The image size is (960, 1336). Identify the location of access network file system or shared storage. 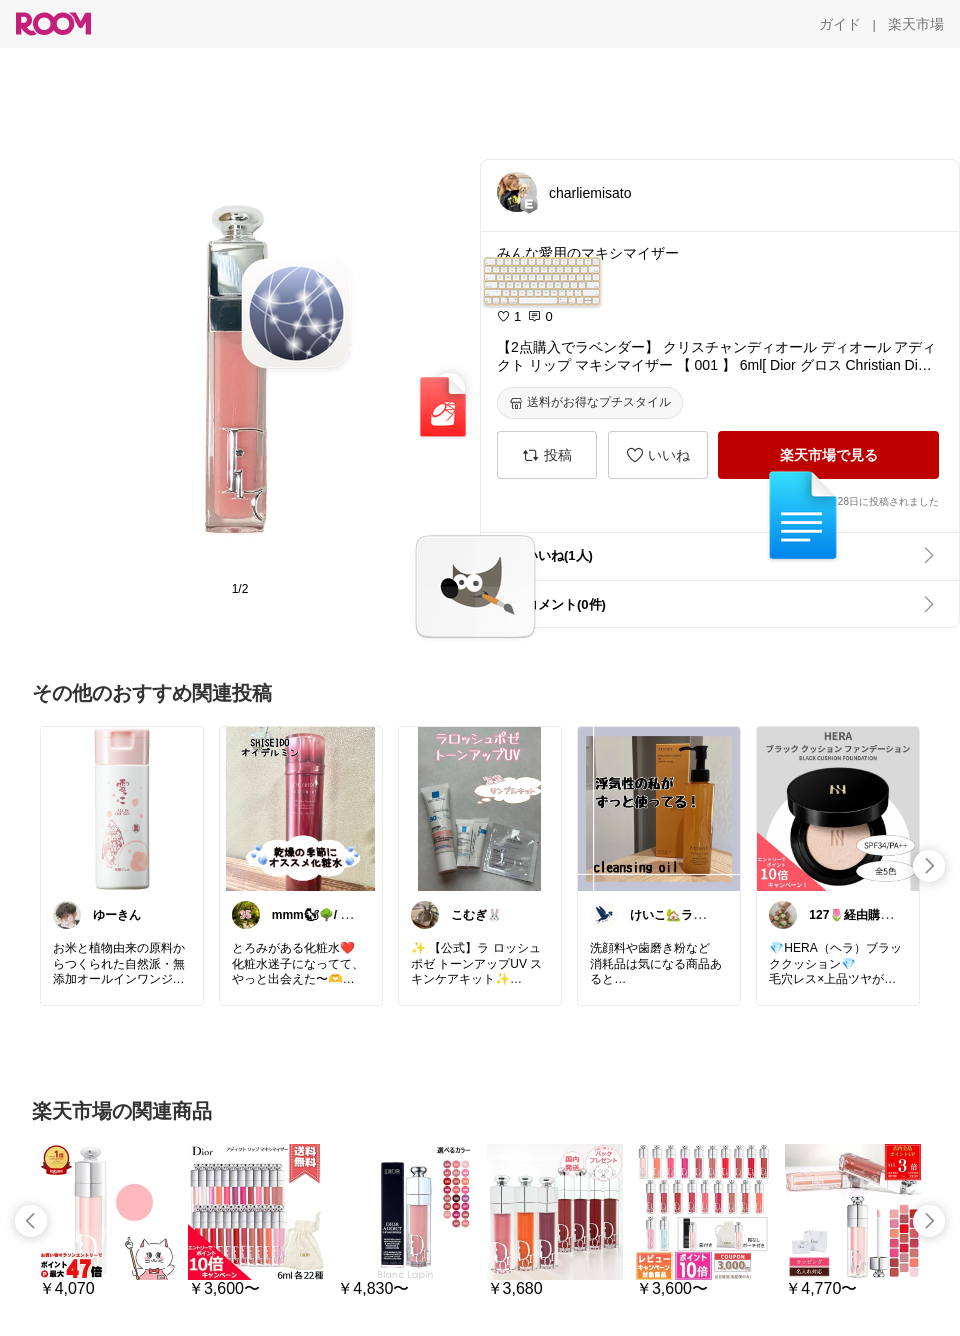
(296, 313).